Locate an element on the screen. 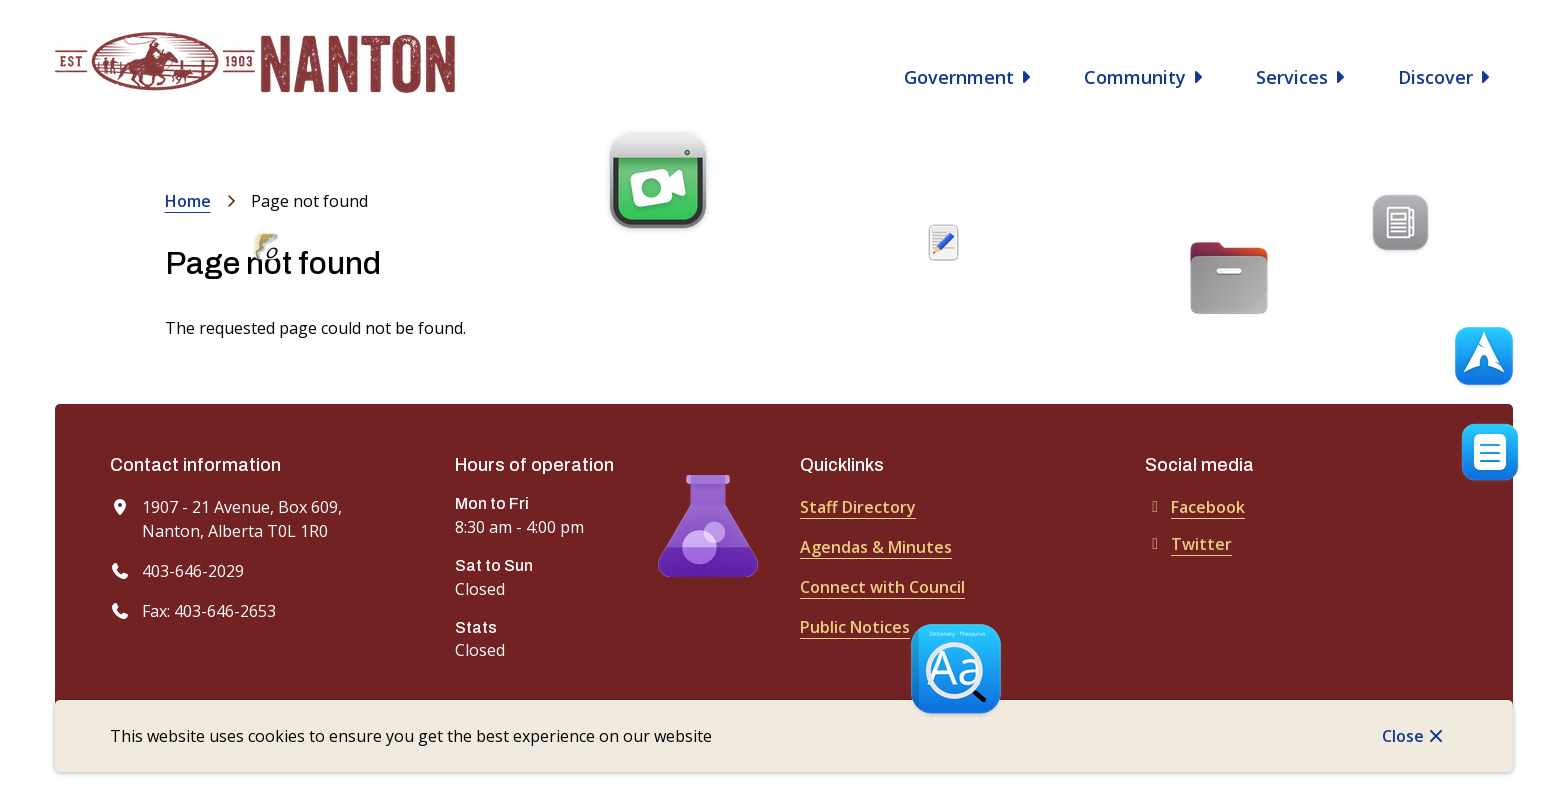  open test plans application is located at coordinates (708, 526).